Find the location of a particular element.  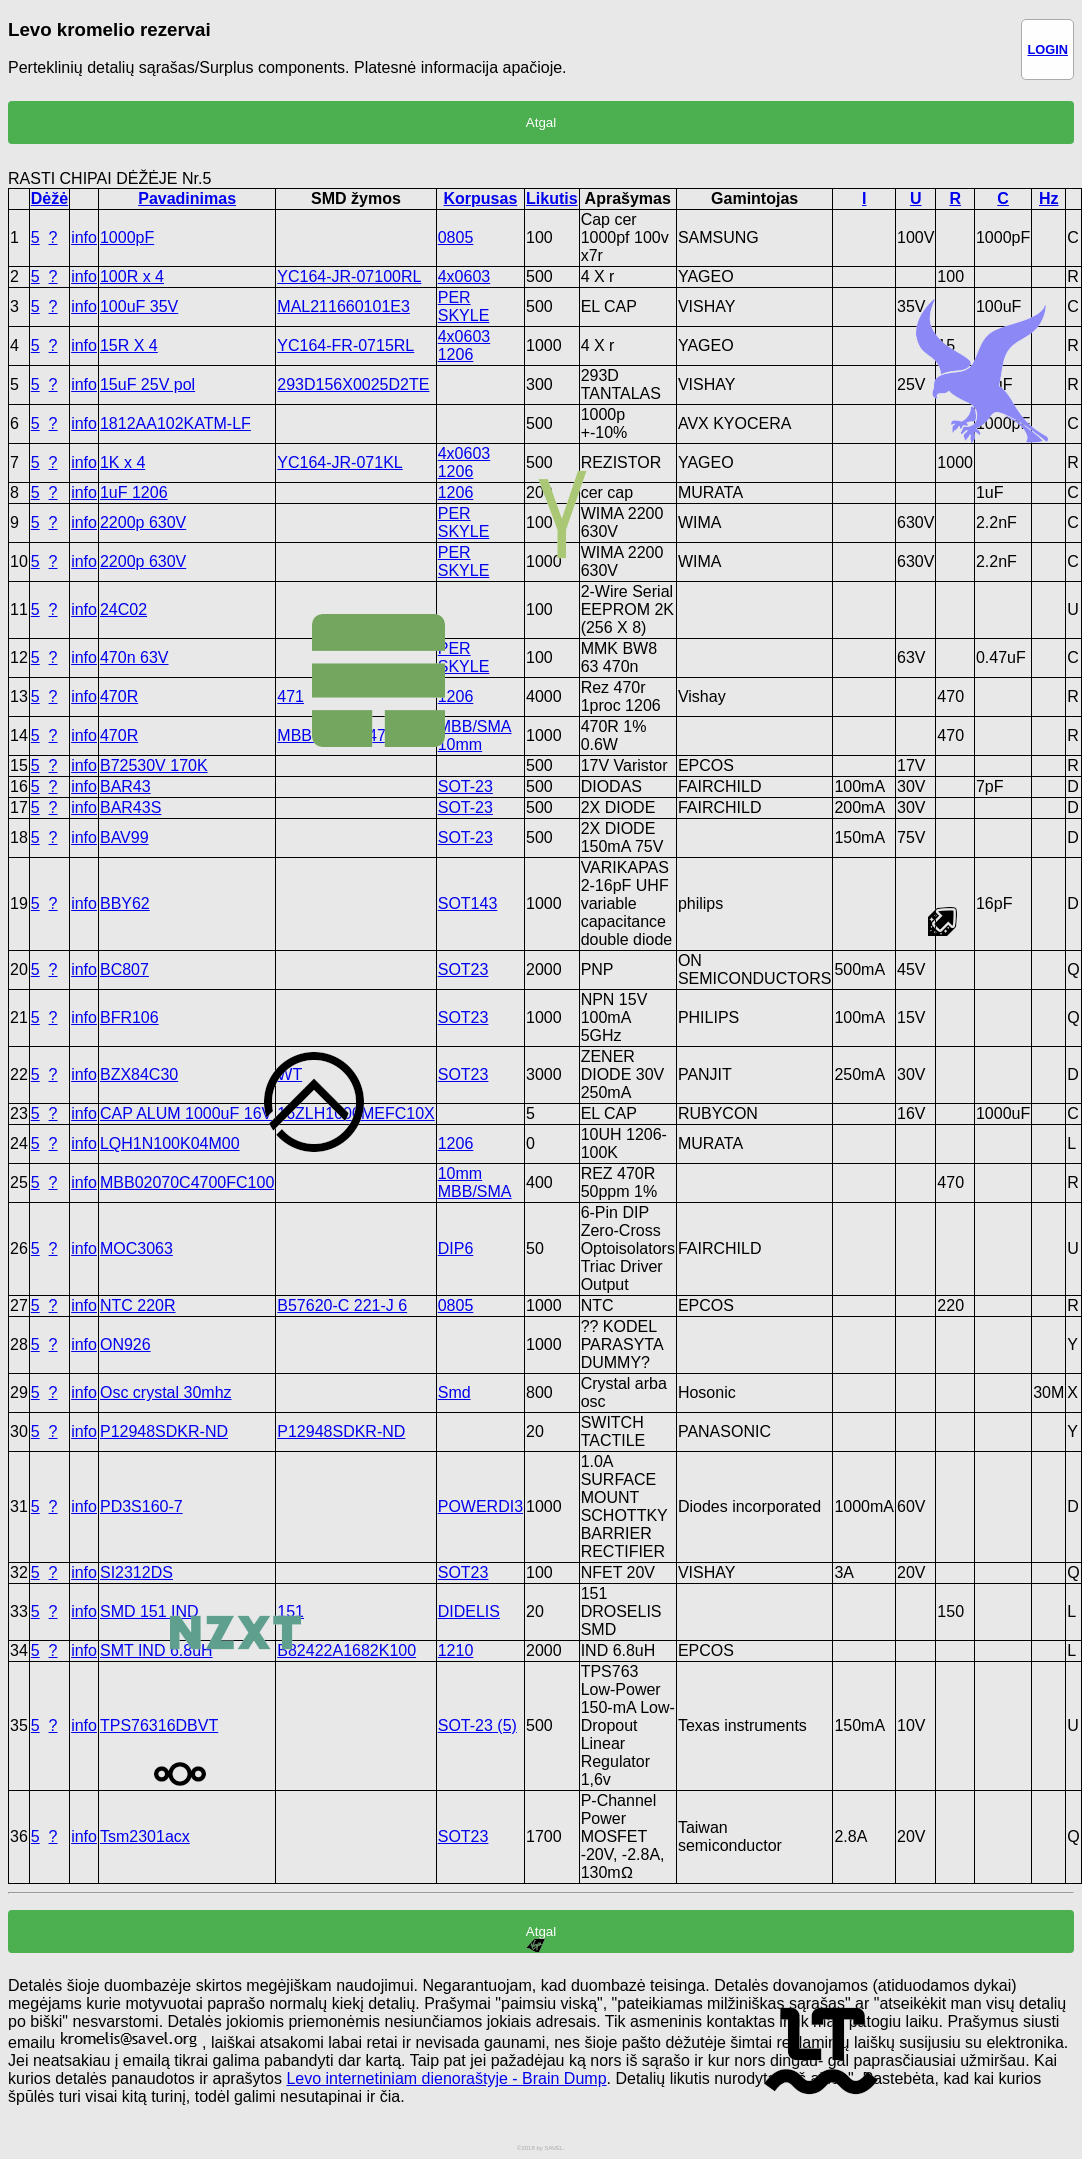

virgin atlantic airline logo is located at coordinates (535, 1945).